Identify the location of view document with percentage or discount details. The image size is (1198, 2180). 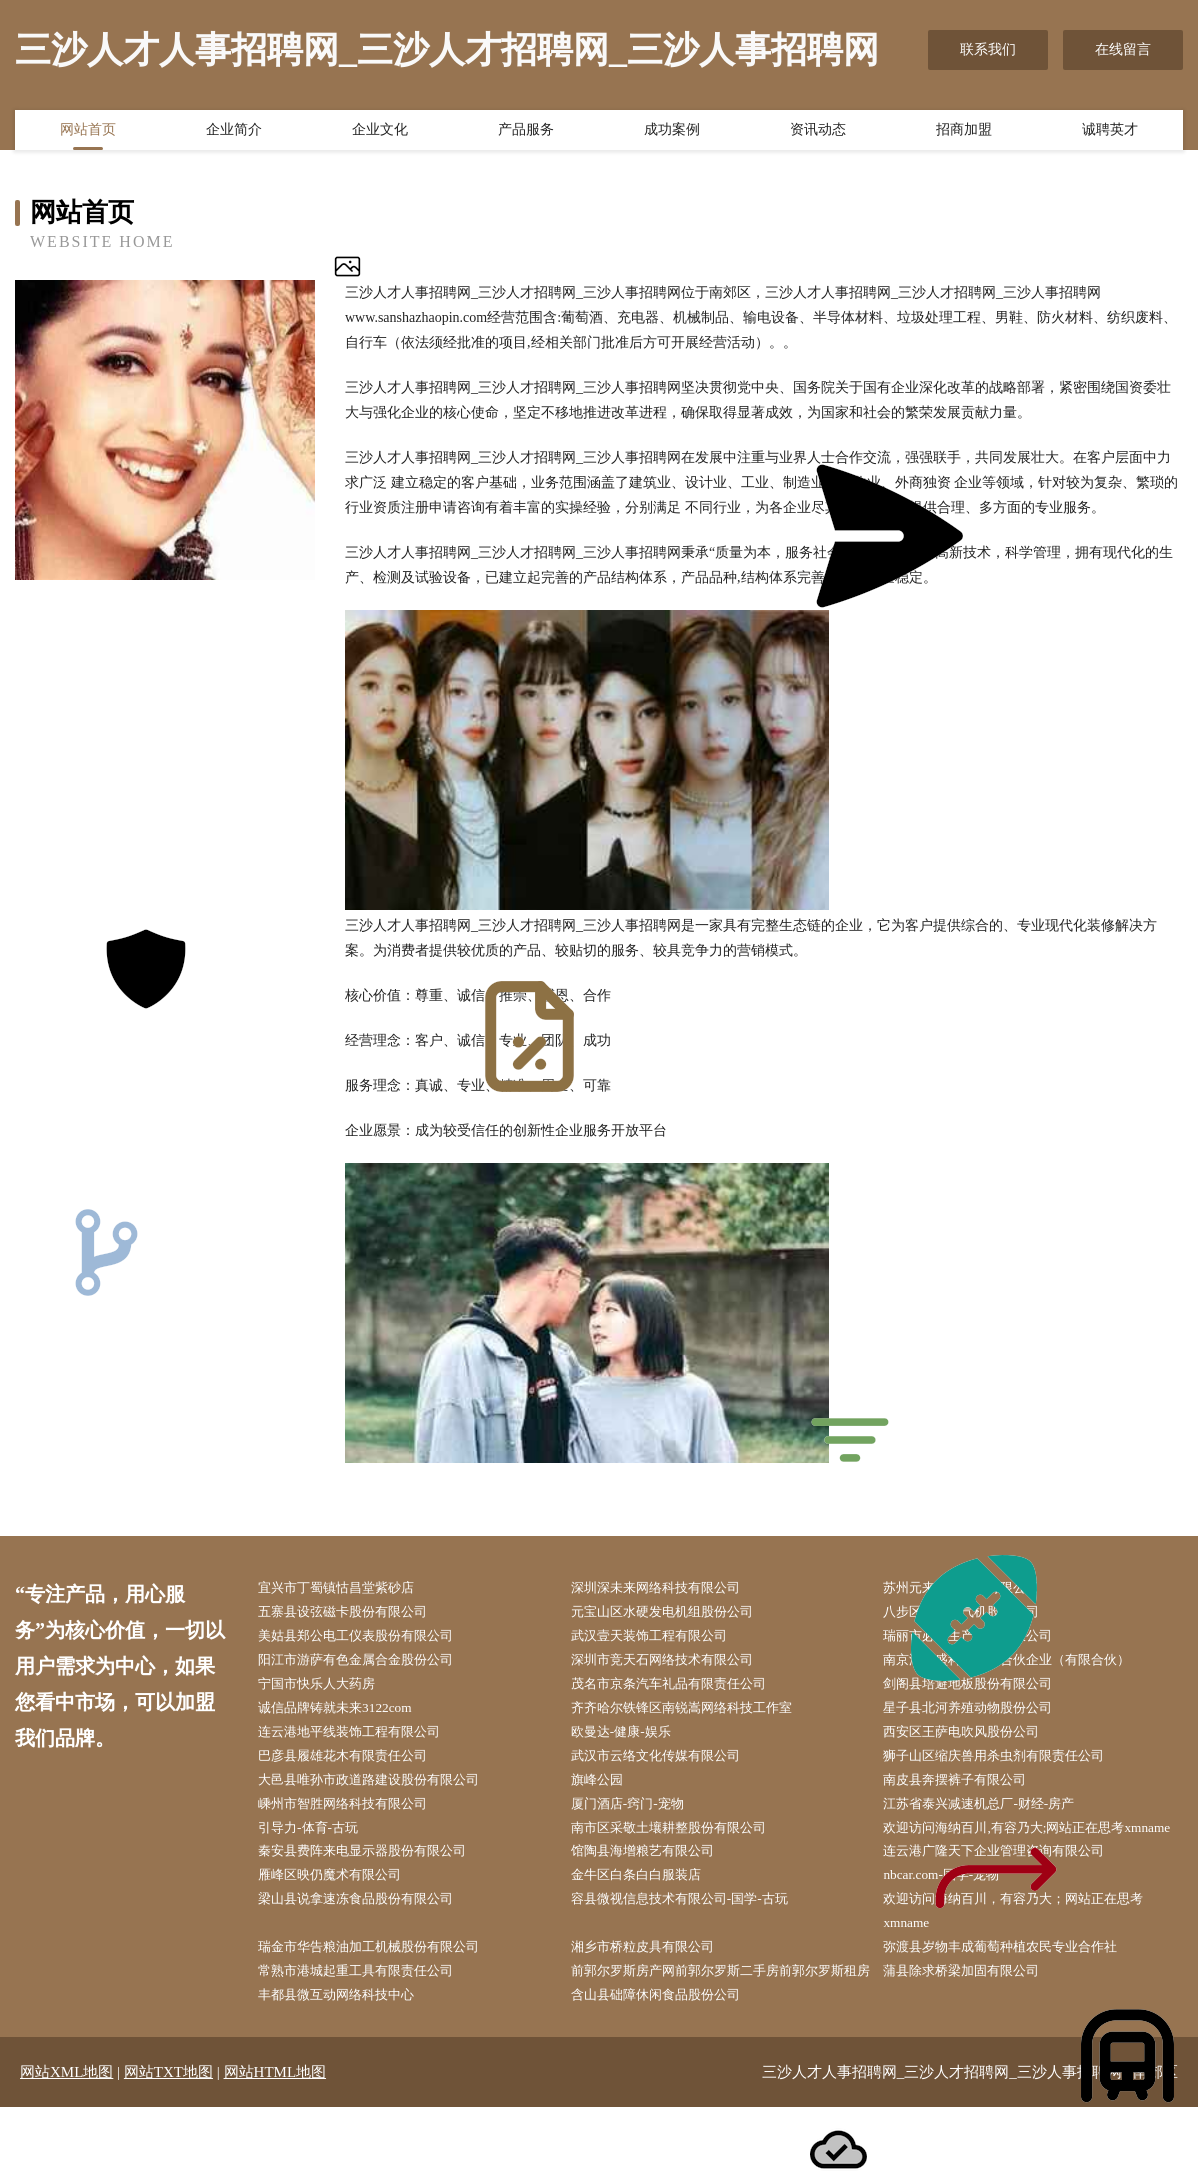
(529, 1036).